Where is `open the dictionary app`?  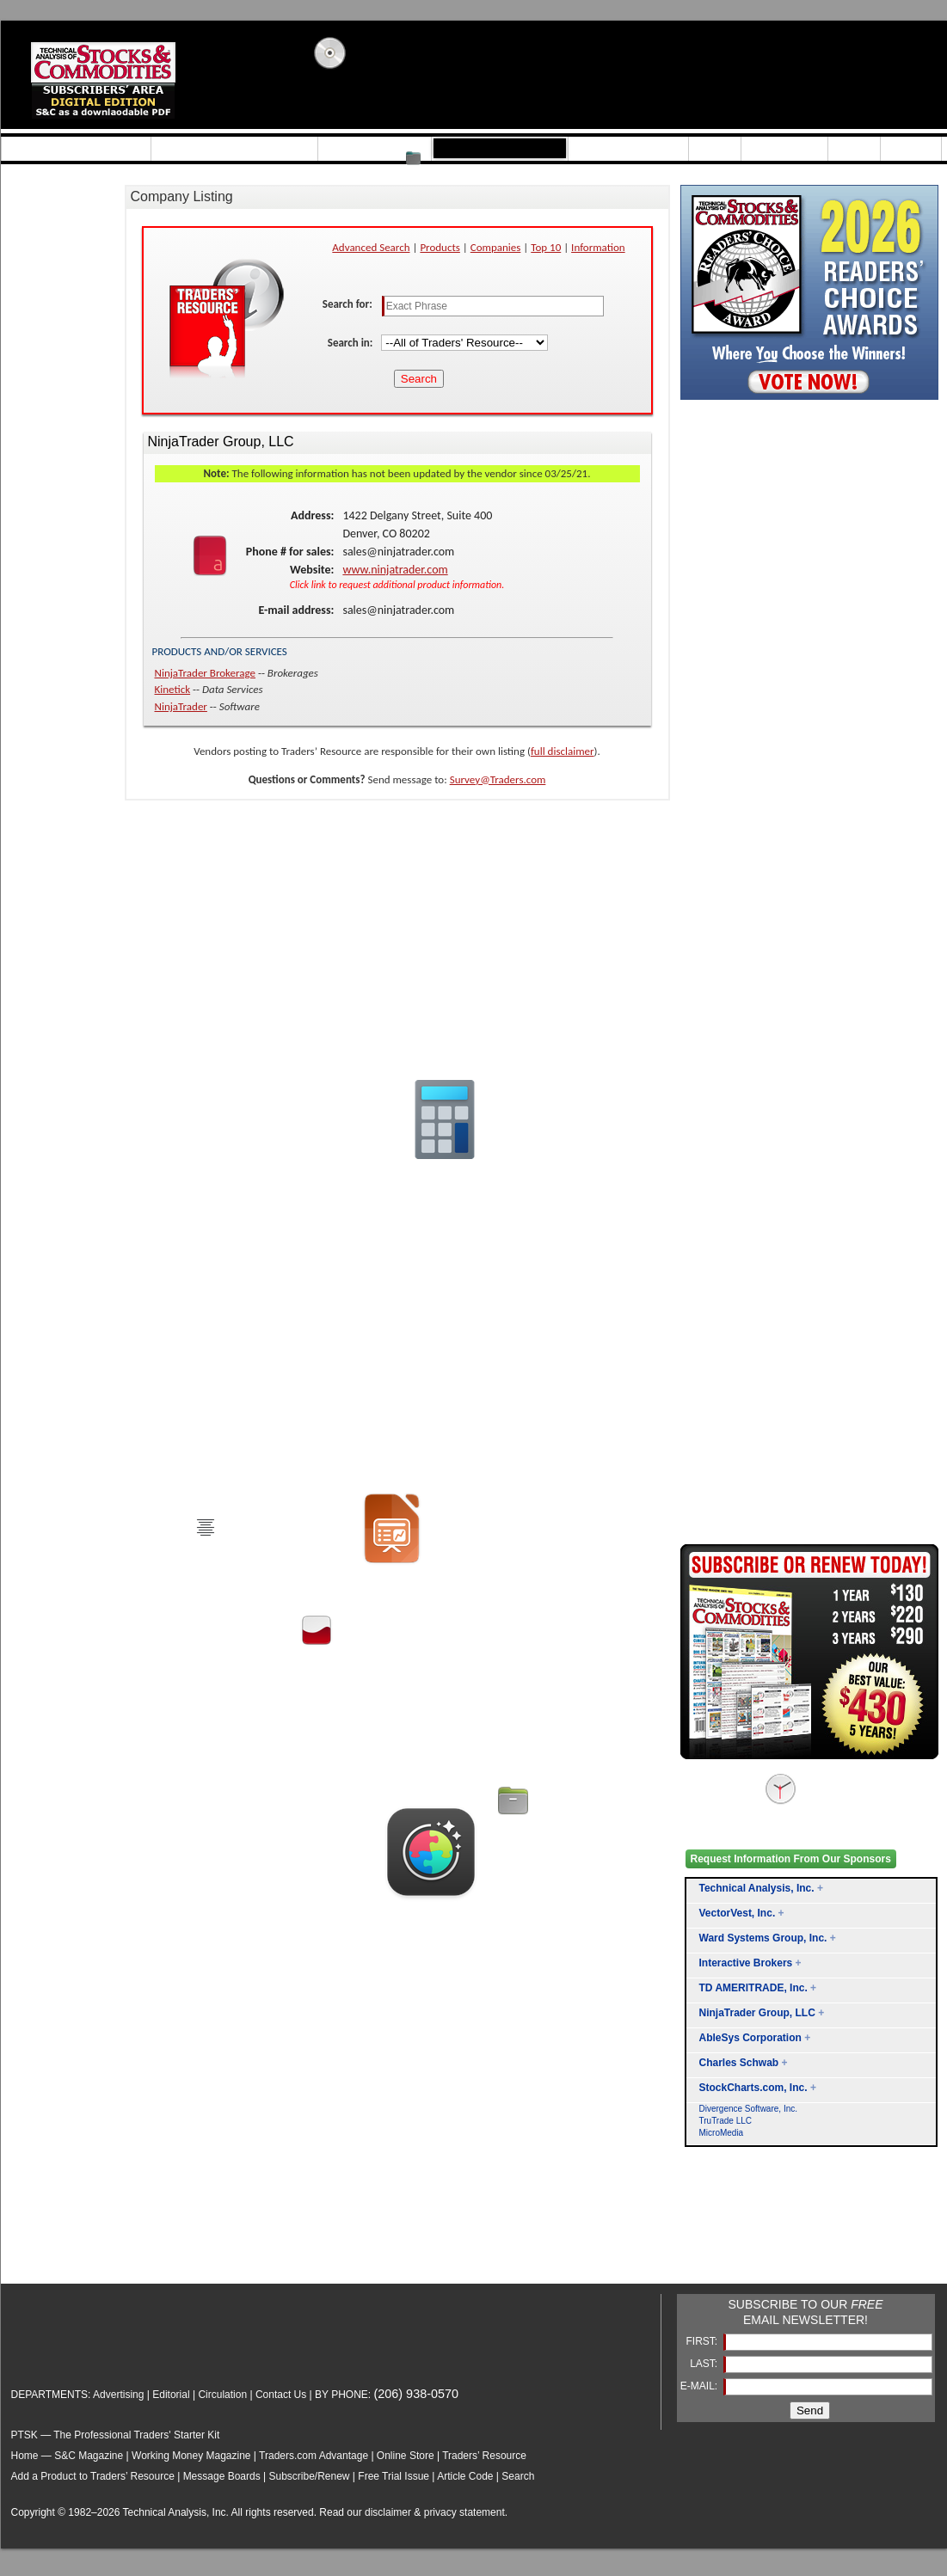
open the dictionary app is located at coordinates (210, 555).